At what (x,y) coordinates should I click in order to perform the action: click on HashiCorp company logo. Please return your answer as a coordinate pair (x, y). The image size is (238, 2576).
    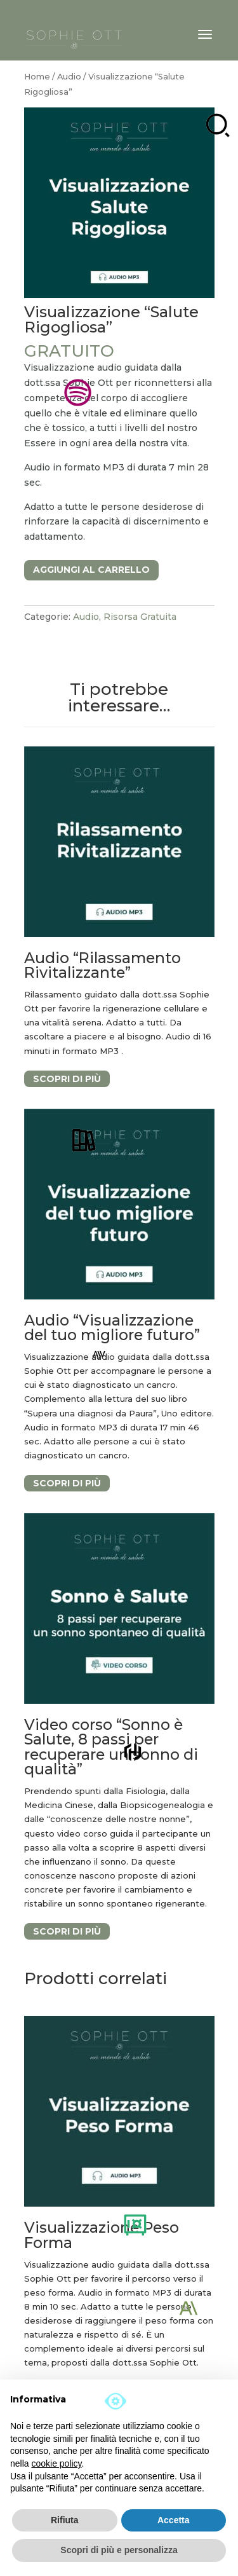
    Looking at the image, I should click on (133, 1752).